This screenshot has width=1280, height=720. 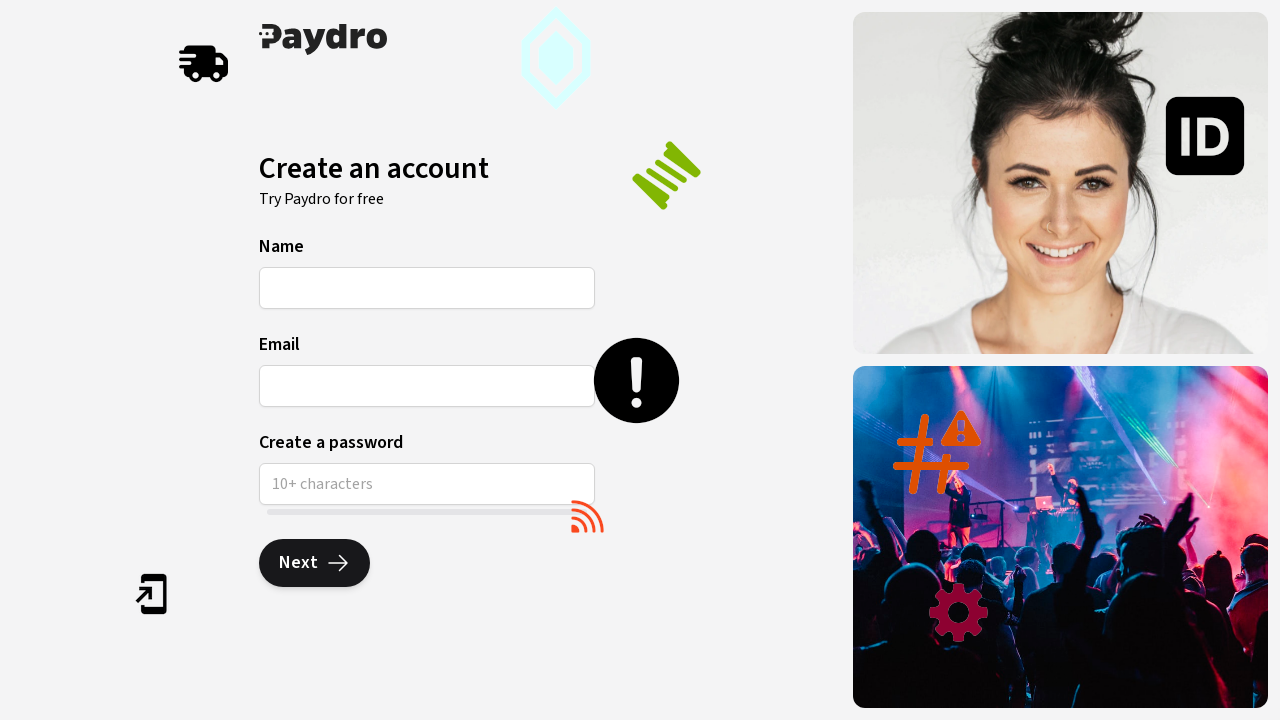 I want to click on view user ID or identification details, so click(x=1205, y=136).